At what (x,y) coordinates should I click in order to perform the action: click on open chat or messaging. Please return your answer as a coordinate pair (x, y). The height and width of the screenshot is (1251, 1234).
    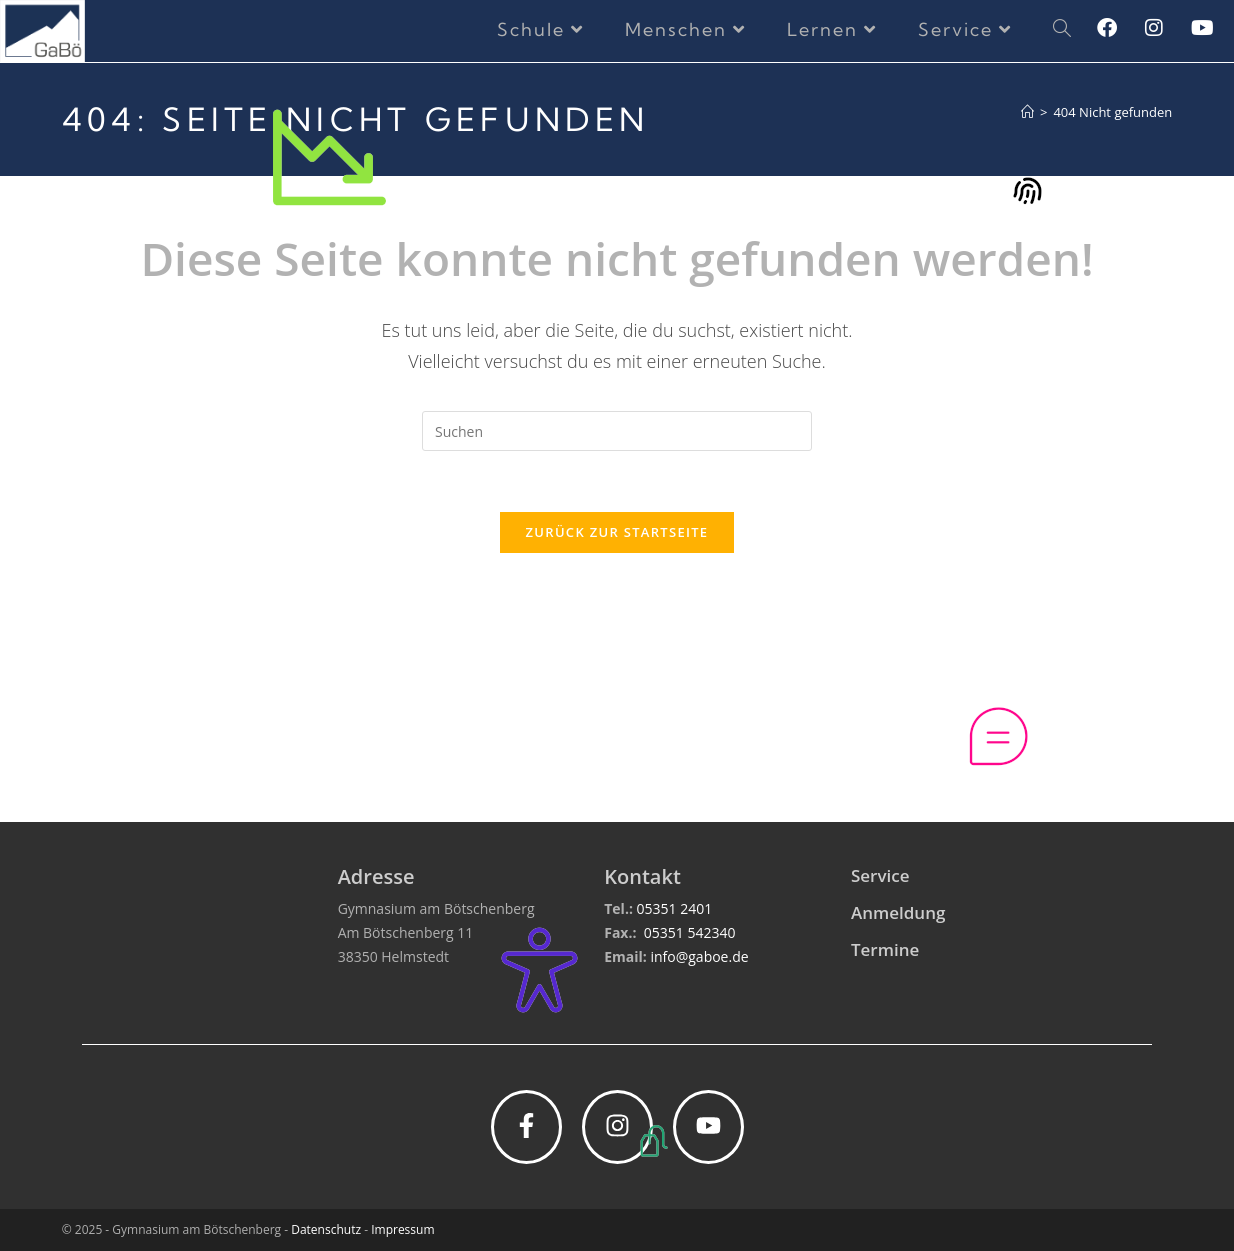
    Looking at the image, I should click on (997, 737).